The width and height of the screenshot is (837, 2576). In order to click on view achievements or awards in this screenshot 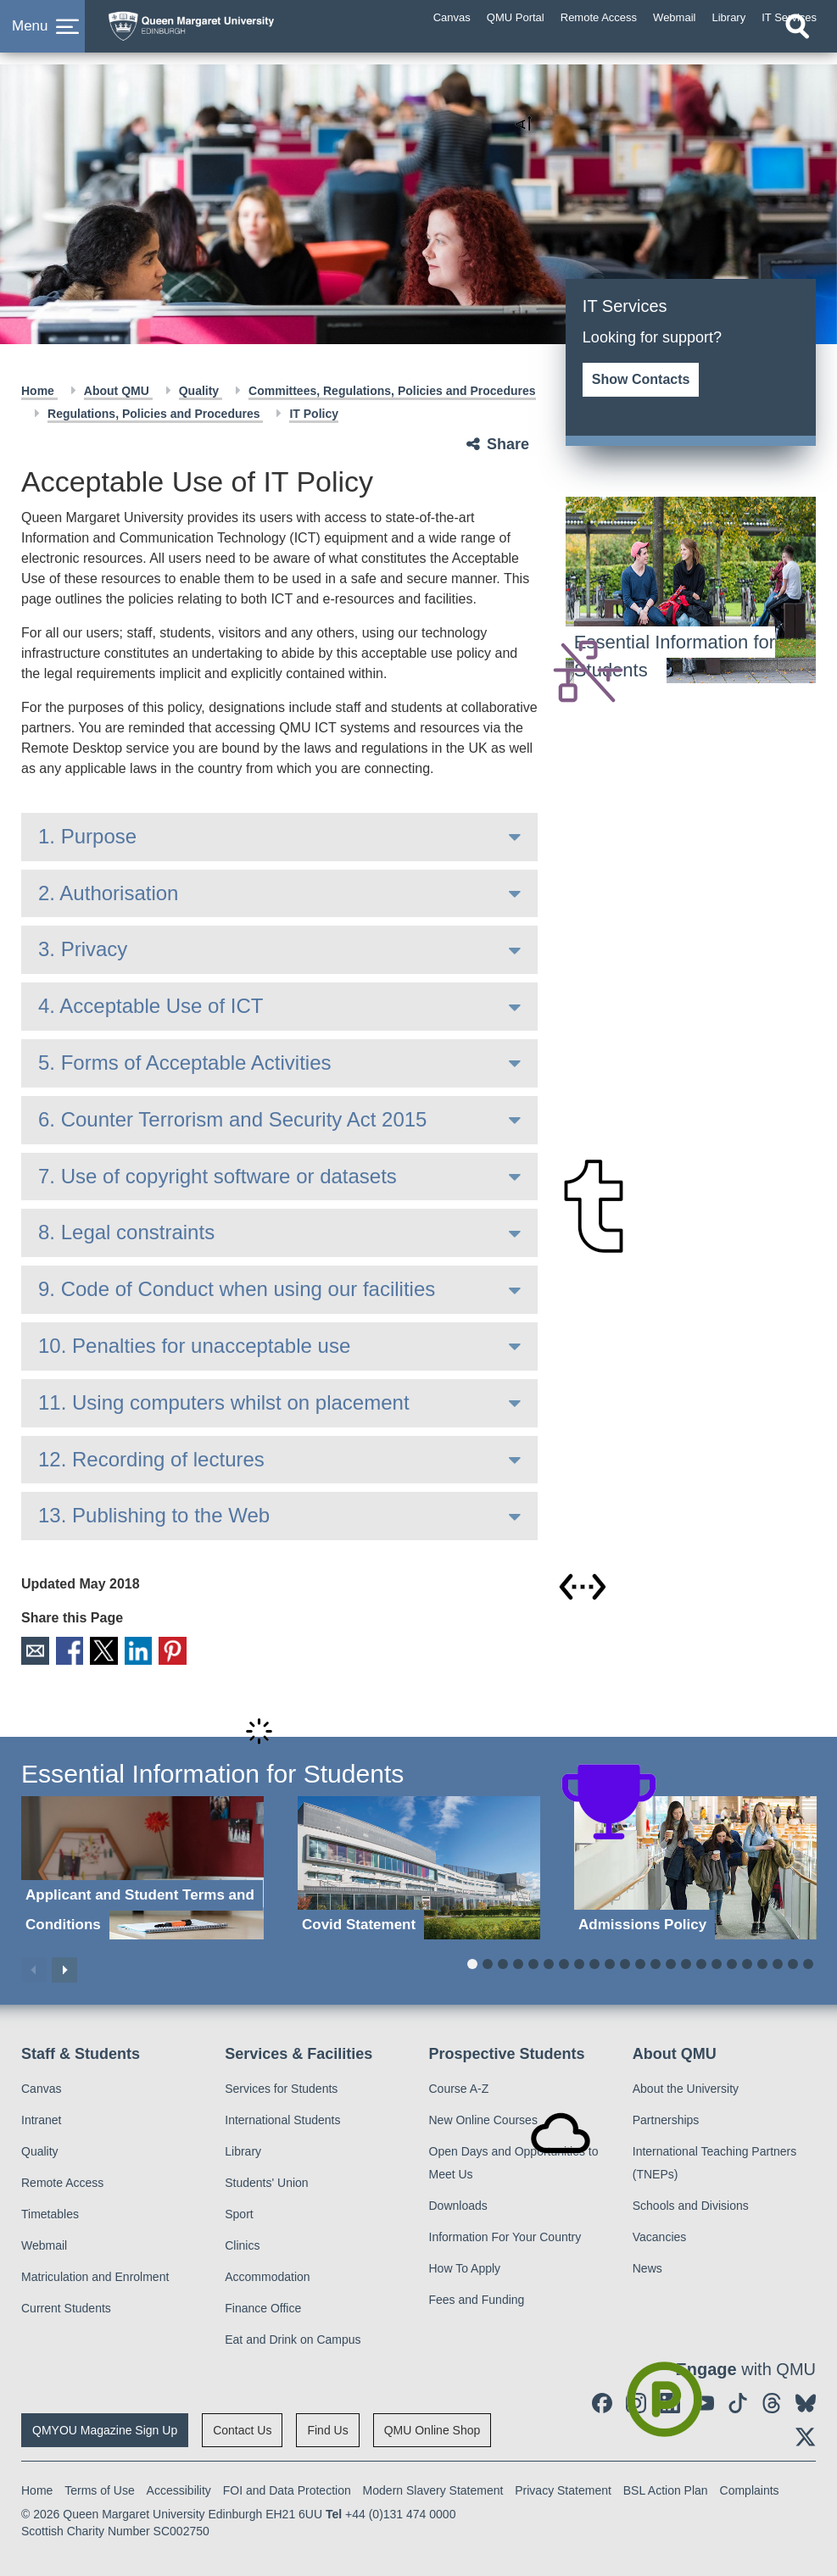, I will do `click(609, 1799)`.